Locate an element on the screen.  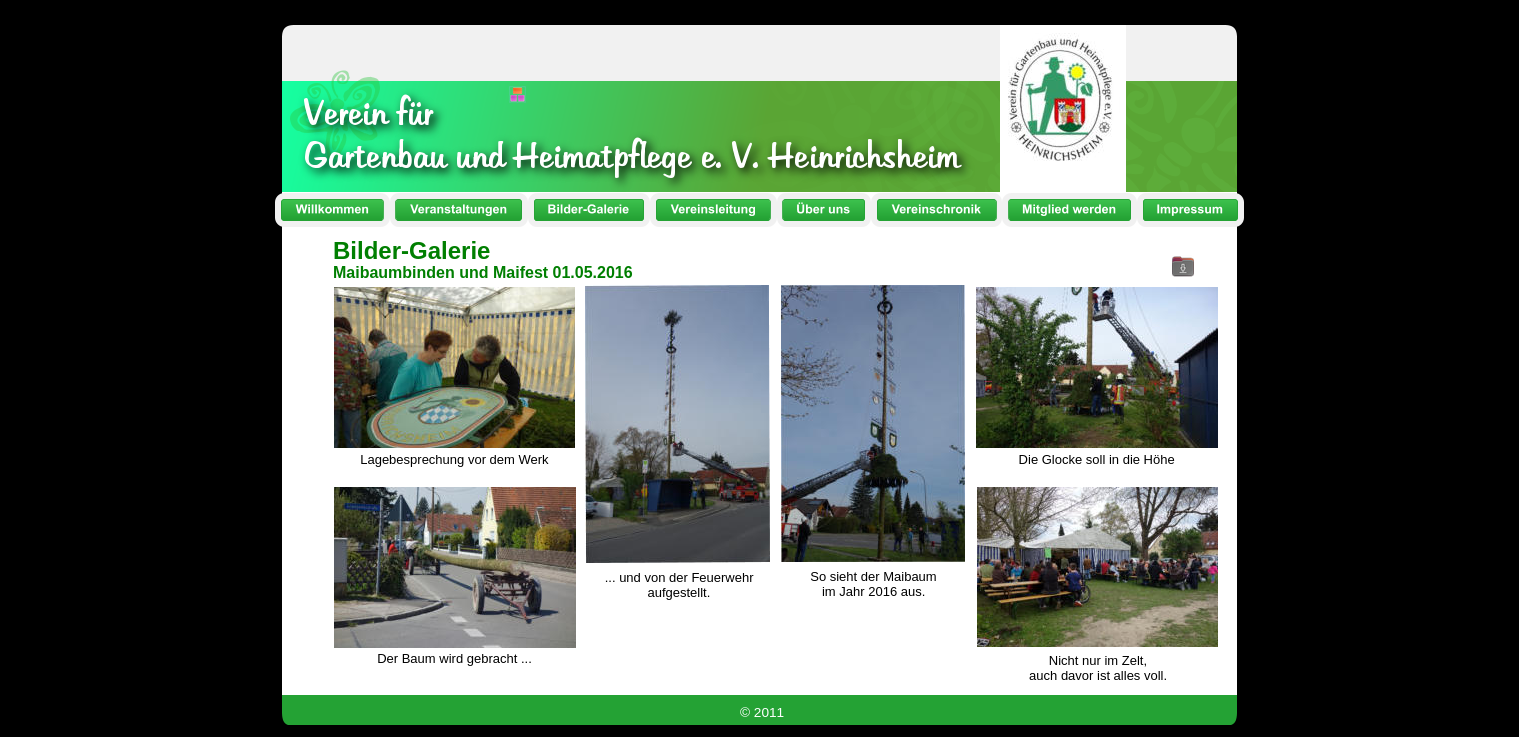
access your downloads folder is located at coordinates (1183, 266).